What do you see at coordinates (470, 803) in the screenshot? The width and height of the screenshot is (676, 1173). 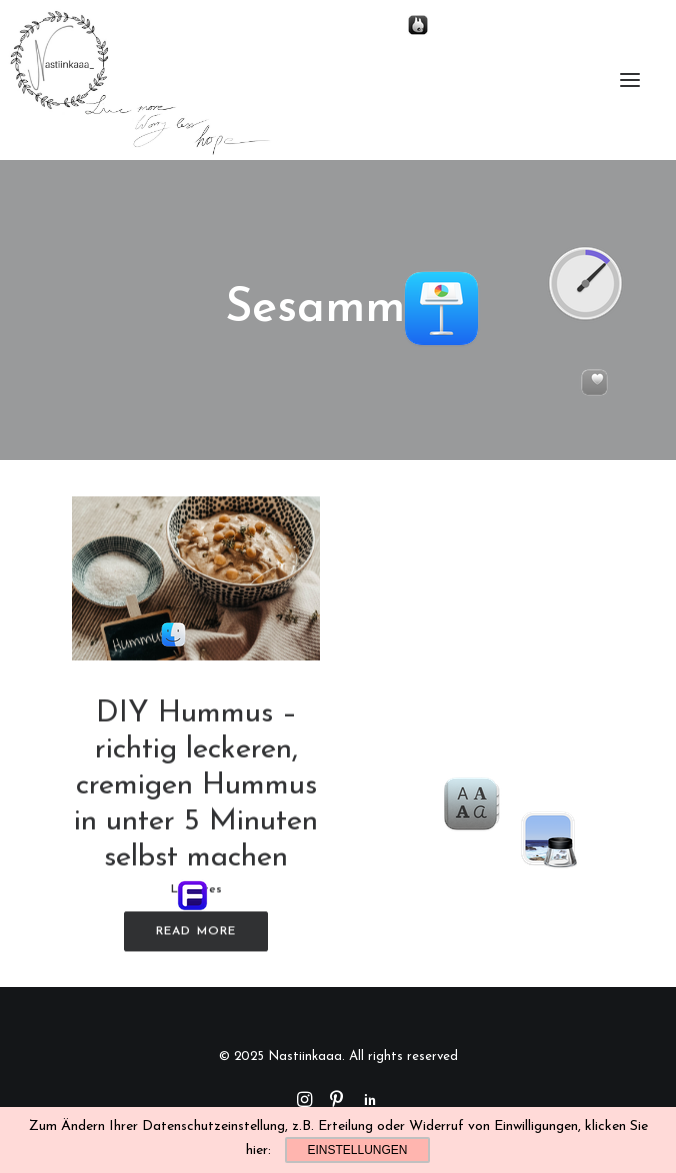 I see `open font book to manage installed fonts` at bounding box center [470, 803].